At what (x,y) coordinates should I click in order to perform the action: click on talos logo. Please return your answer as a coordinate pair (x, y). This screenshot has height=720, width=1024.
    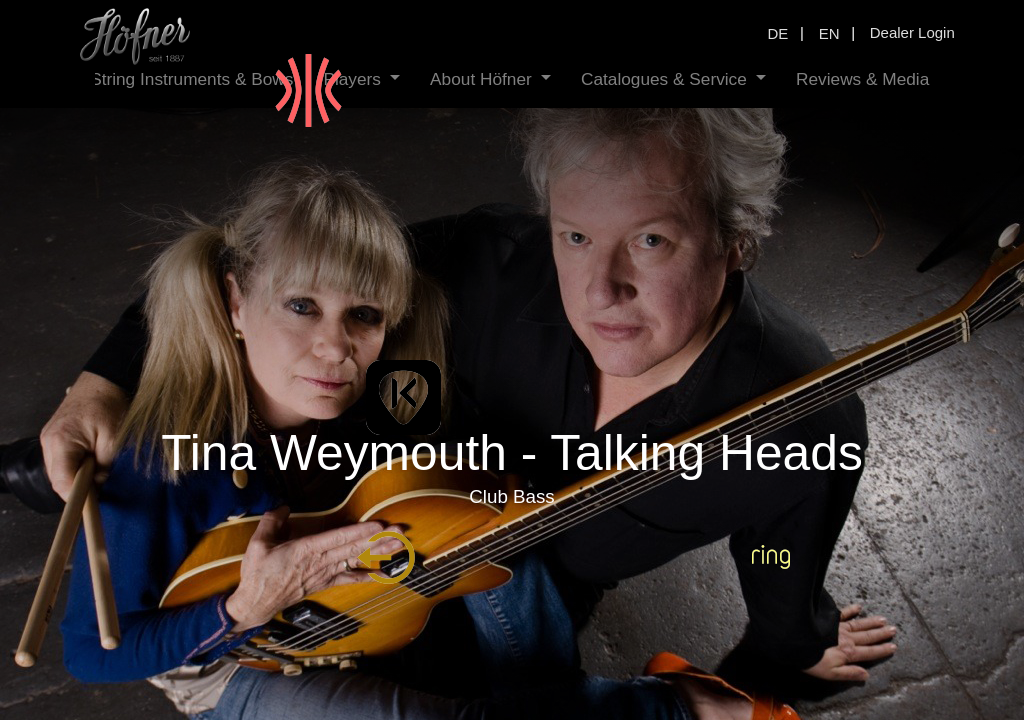
    Looking at the image, I should click on (308, 90).